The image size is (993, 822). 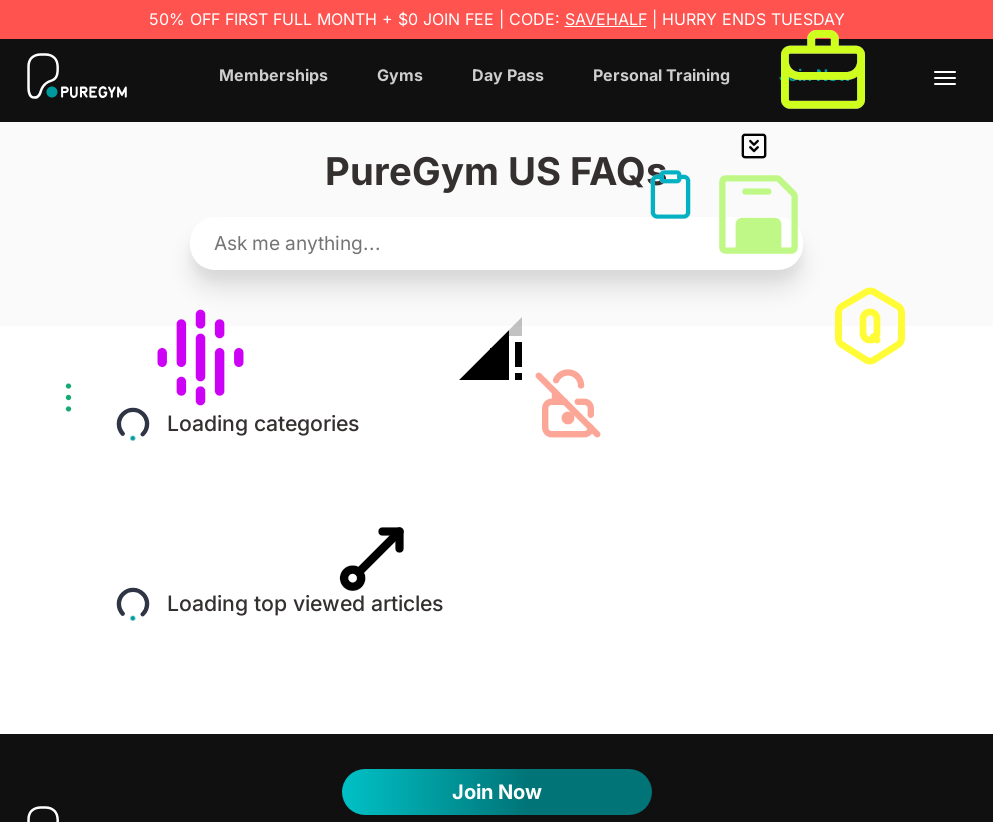 I want to click on indicates a Q-labeled category or section, so click(x=870, y=326).